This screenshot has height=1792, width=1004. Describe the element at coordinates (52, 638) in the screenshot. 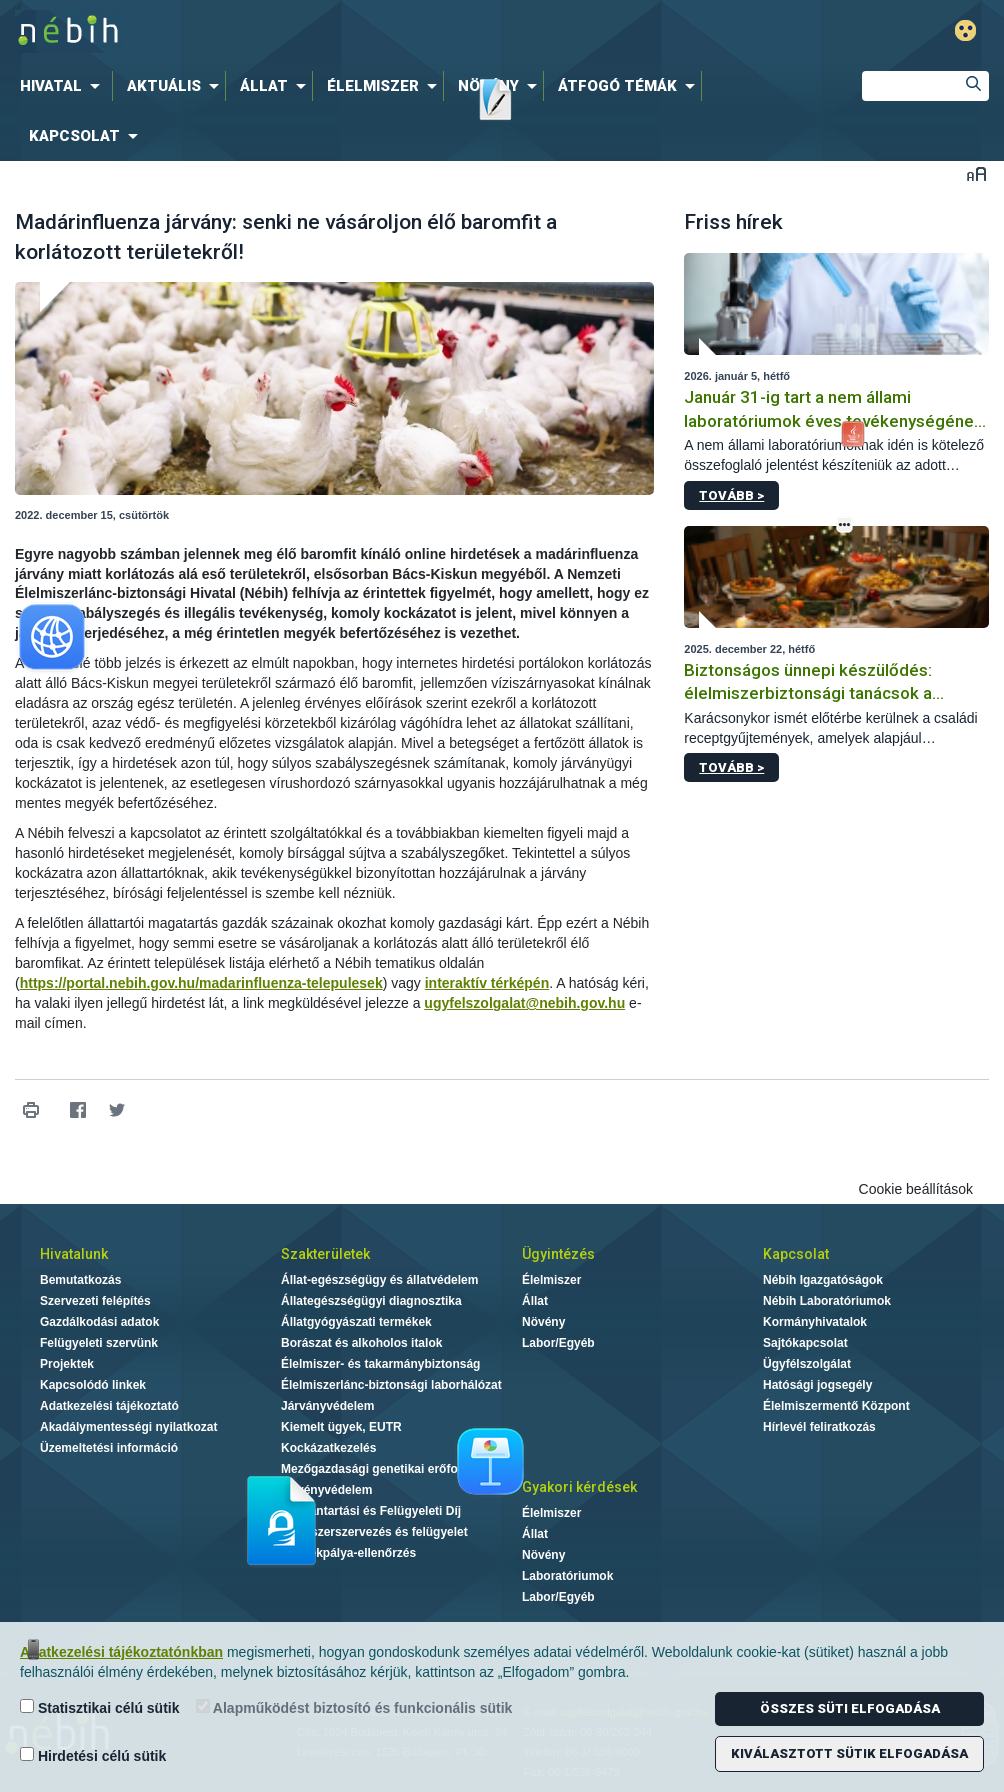

I see `manage web apps and browser-based applications` at that location.